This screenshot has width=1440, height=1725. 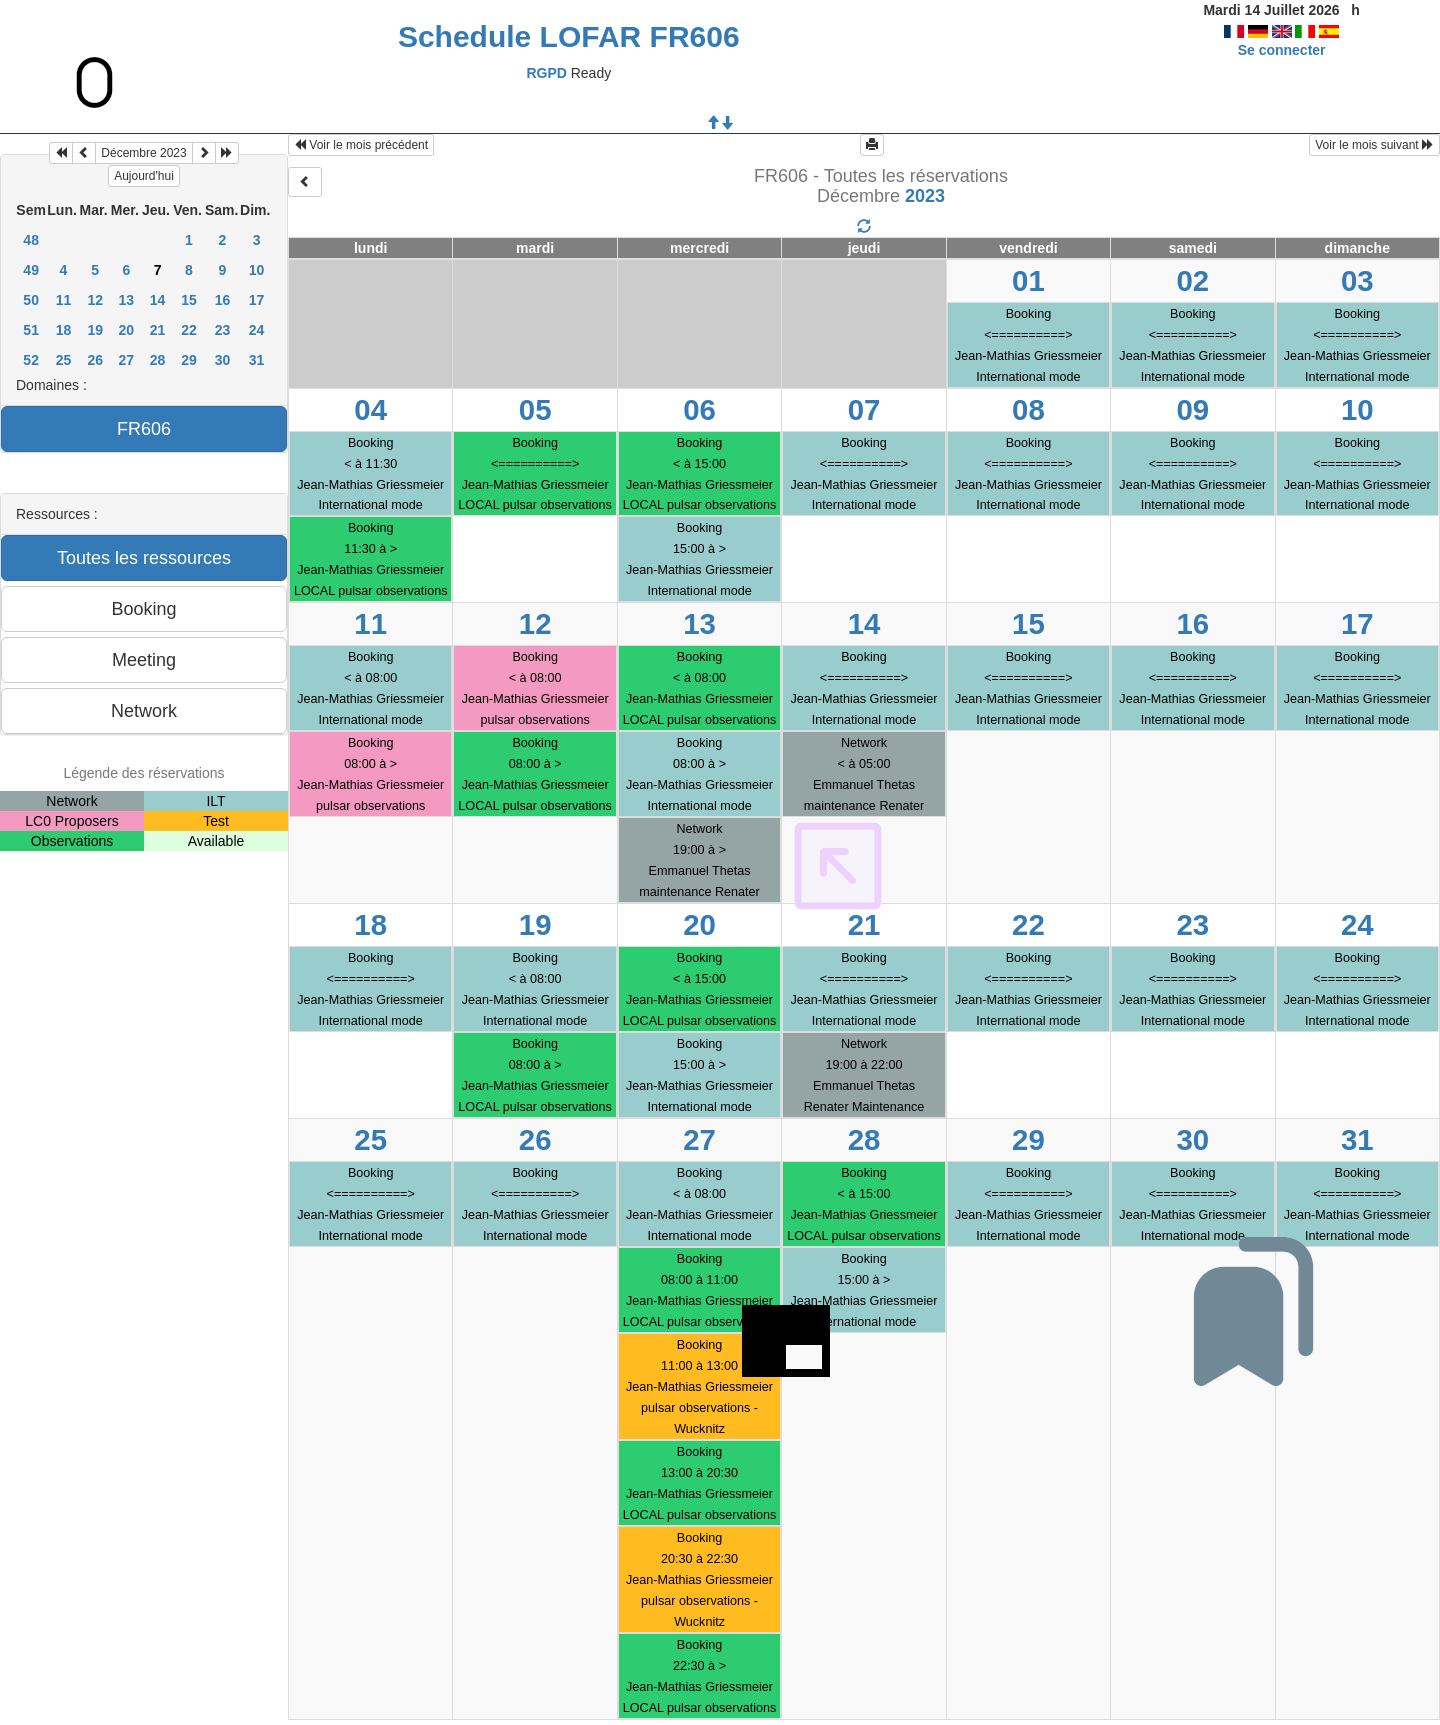 I want to click on access medication or pharmacy features, so click(x=94, y=82).